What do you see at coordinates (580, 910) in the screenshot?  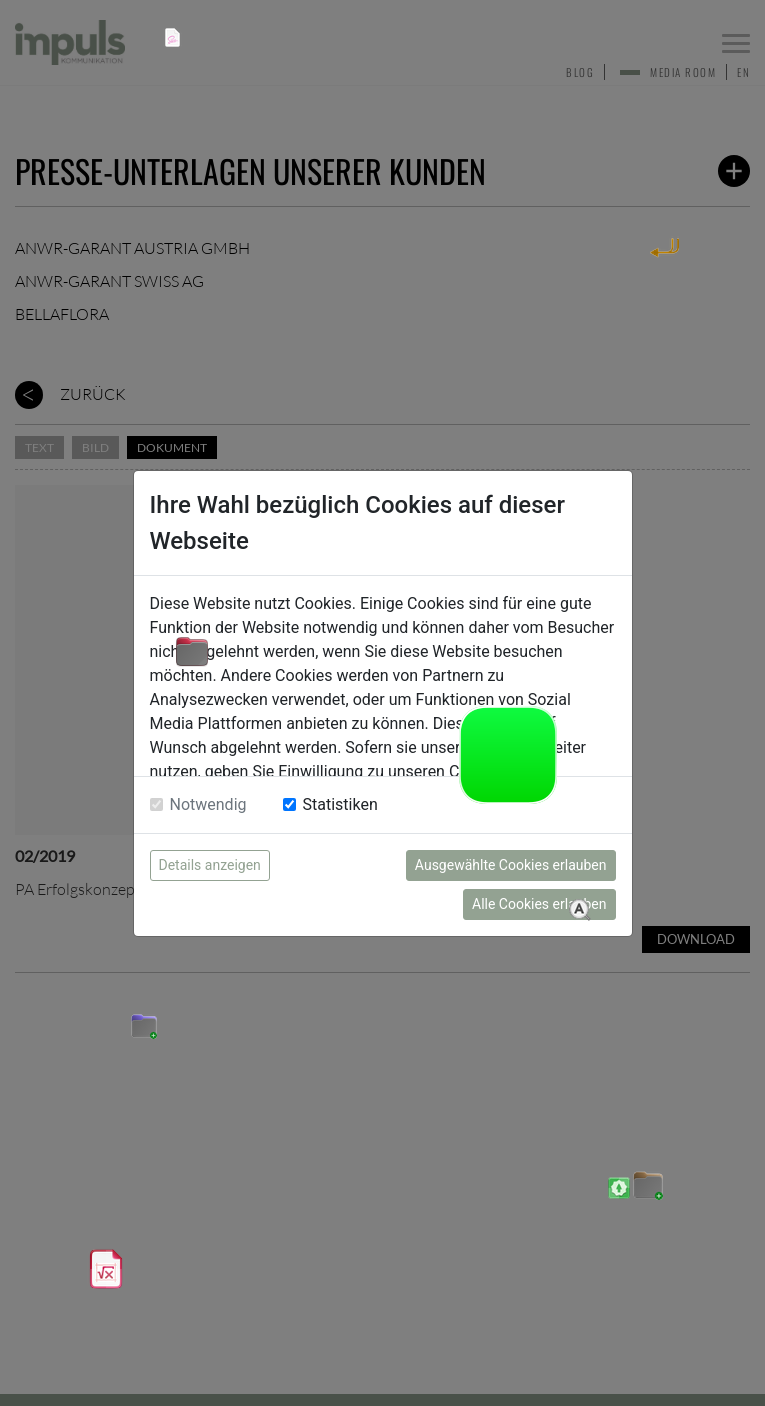 I see `search for files or documents` at bounding box center [580, 910].